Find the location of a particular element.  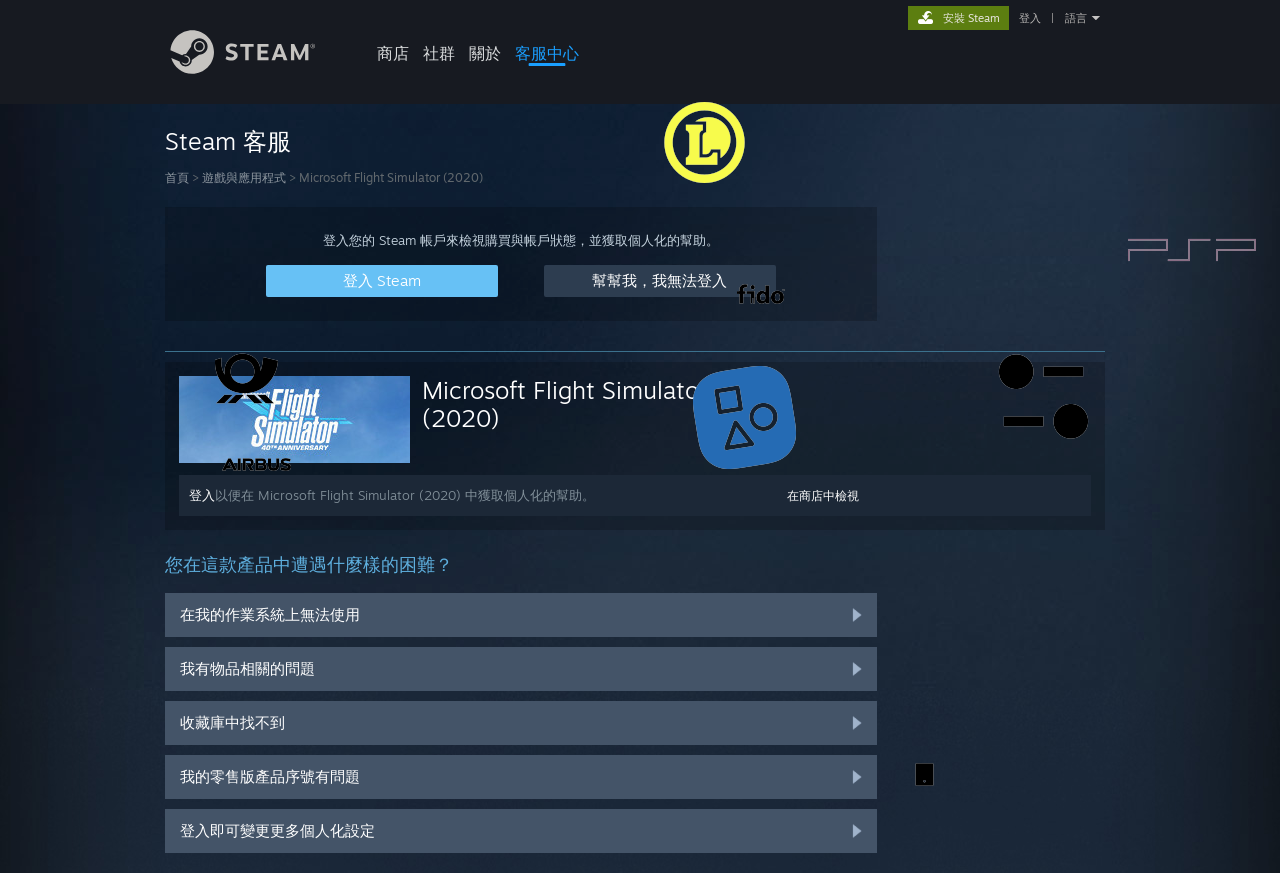

airbus company logo is located at coordinates (256, 464).